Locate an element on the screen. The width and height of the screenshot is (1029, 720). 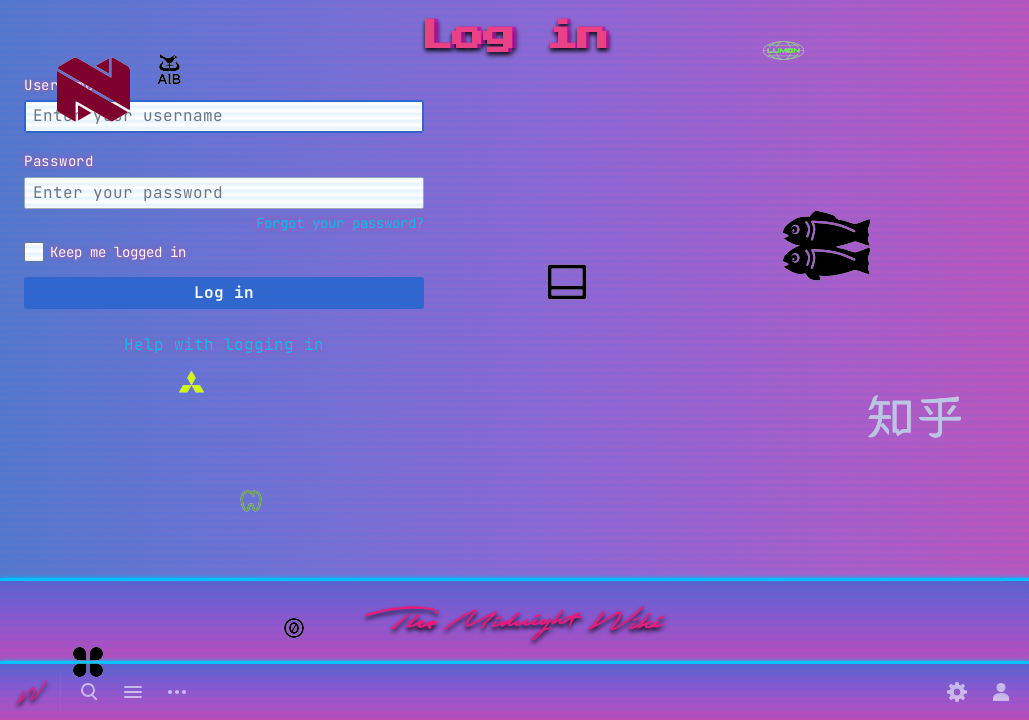
access dental health or dentist services is located at coordinates (251, 501).